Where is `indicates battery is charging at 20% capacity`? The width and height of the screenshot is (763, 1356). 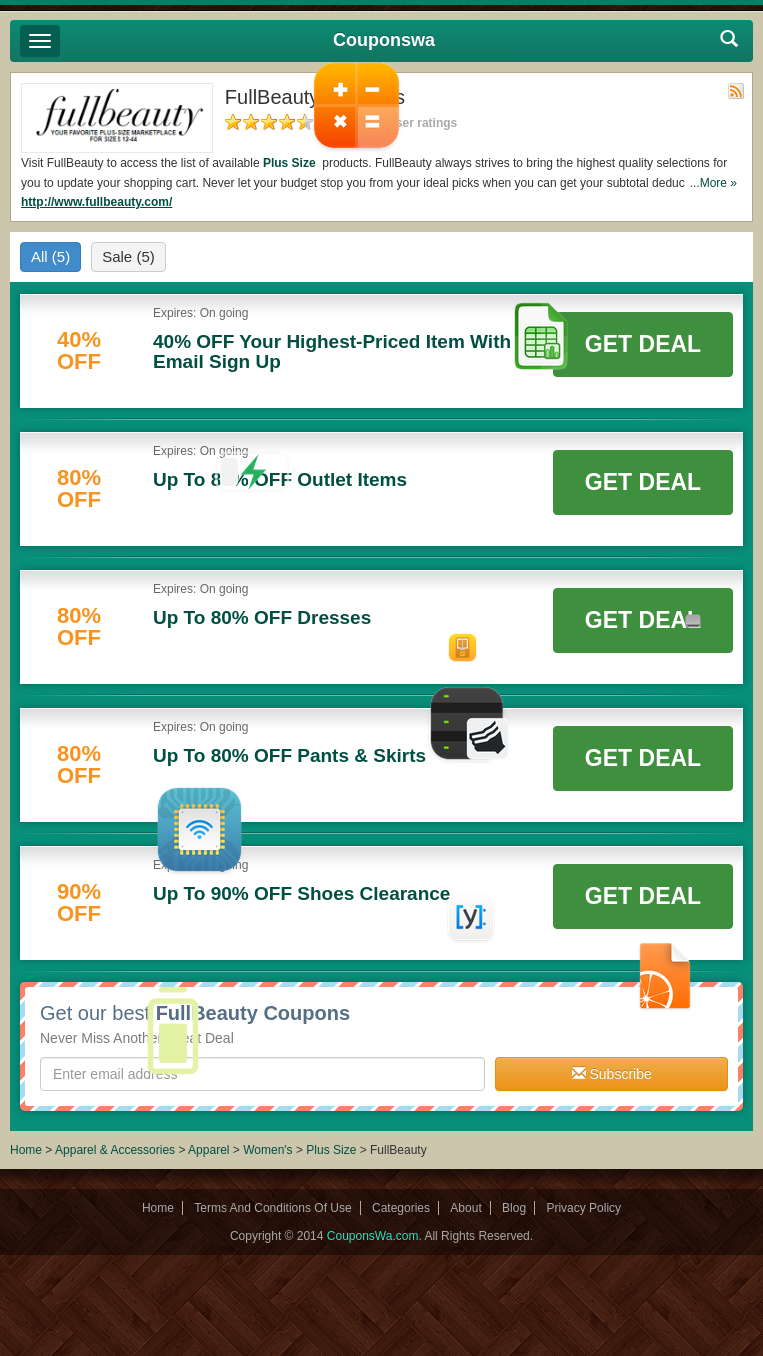
indicates battery is charging at 20% capacity is located at coordinates (256, 472).